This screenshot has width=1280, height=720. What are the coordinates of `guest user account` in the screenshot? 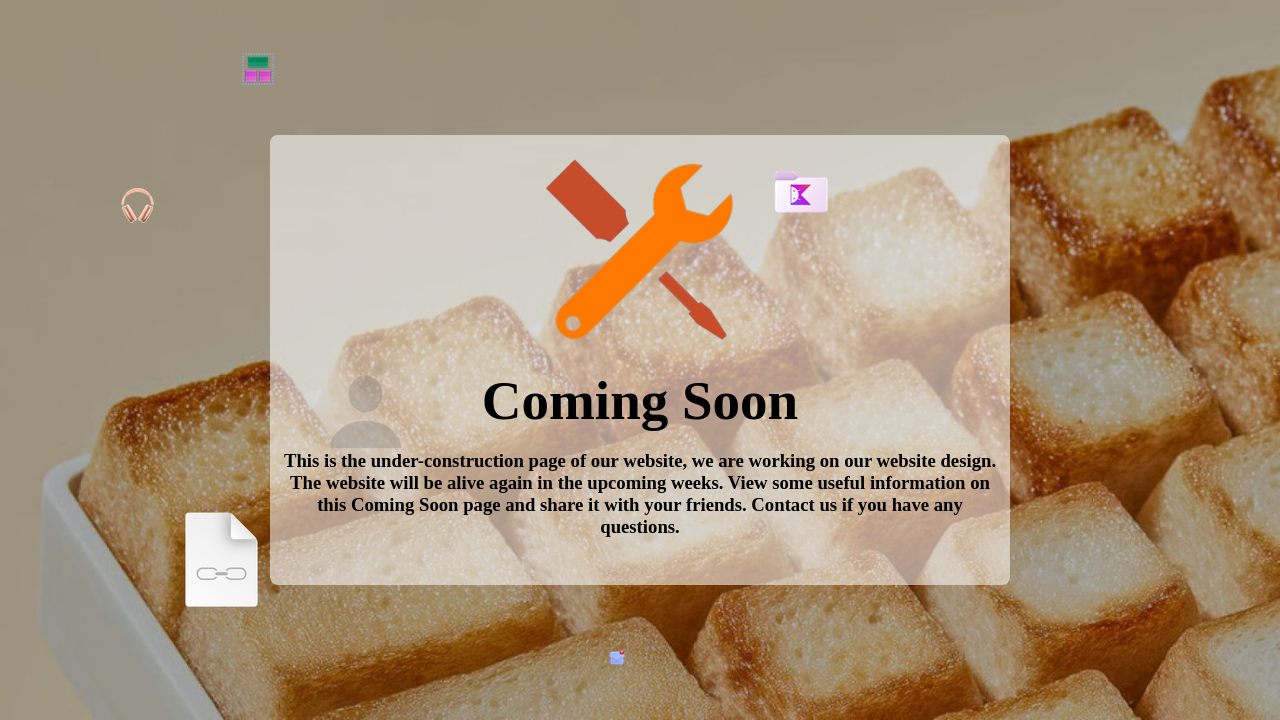 It's located at (365, 411).